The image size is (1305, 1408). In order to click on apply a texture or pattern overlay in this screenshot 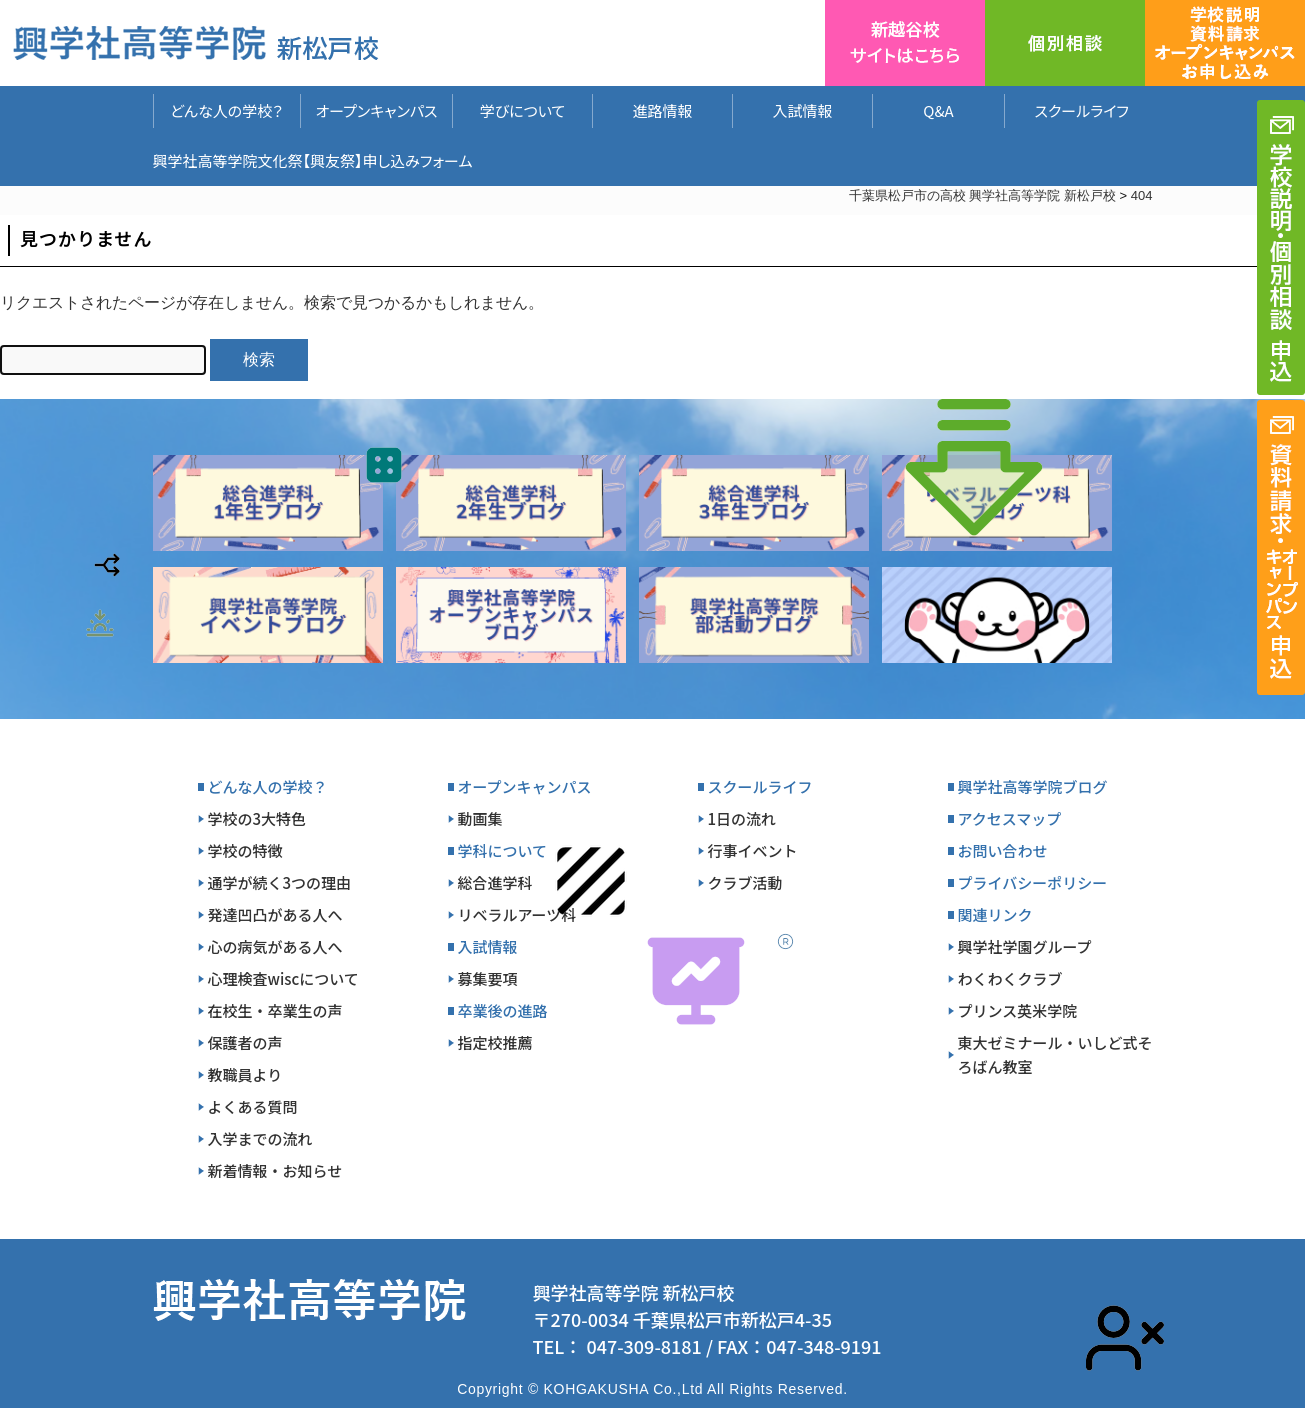, I will do `click(591, 881)`.